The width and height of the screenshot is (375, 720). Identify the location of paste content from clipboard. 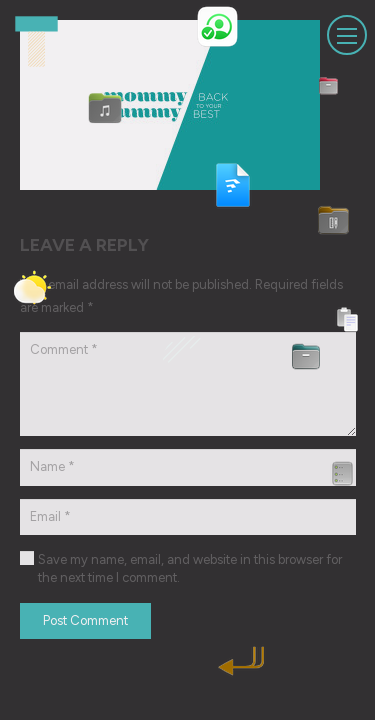
(347, 319).